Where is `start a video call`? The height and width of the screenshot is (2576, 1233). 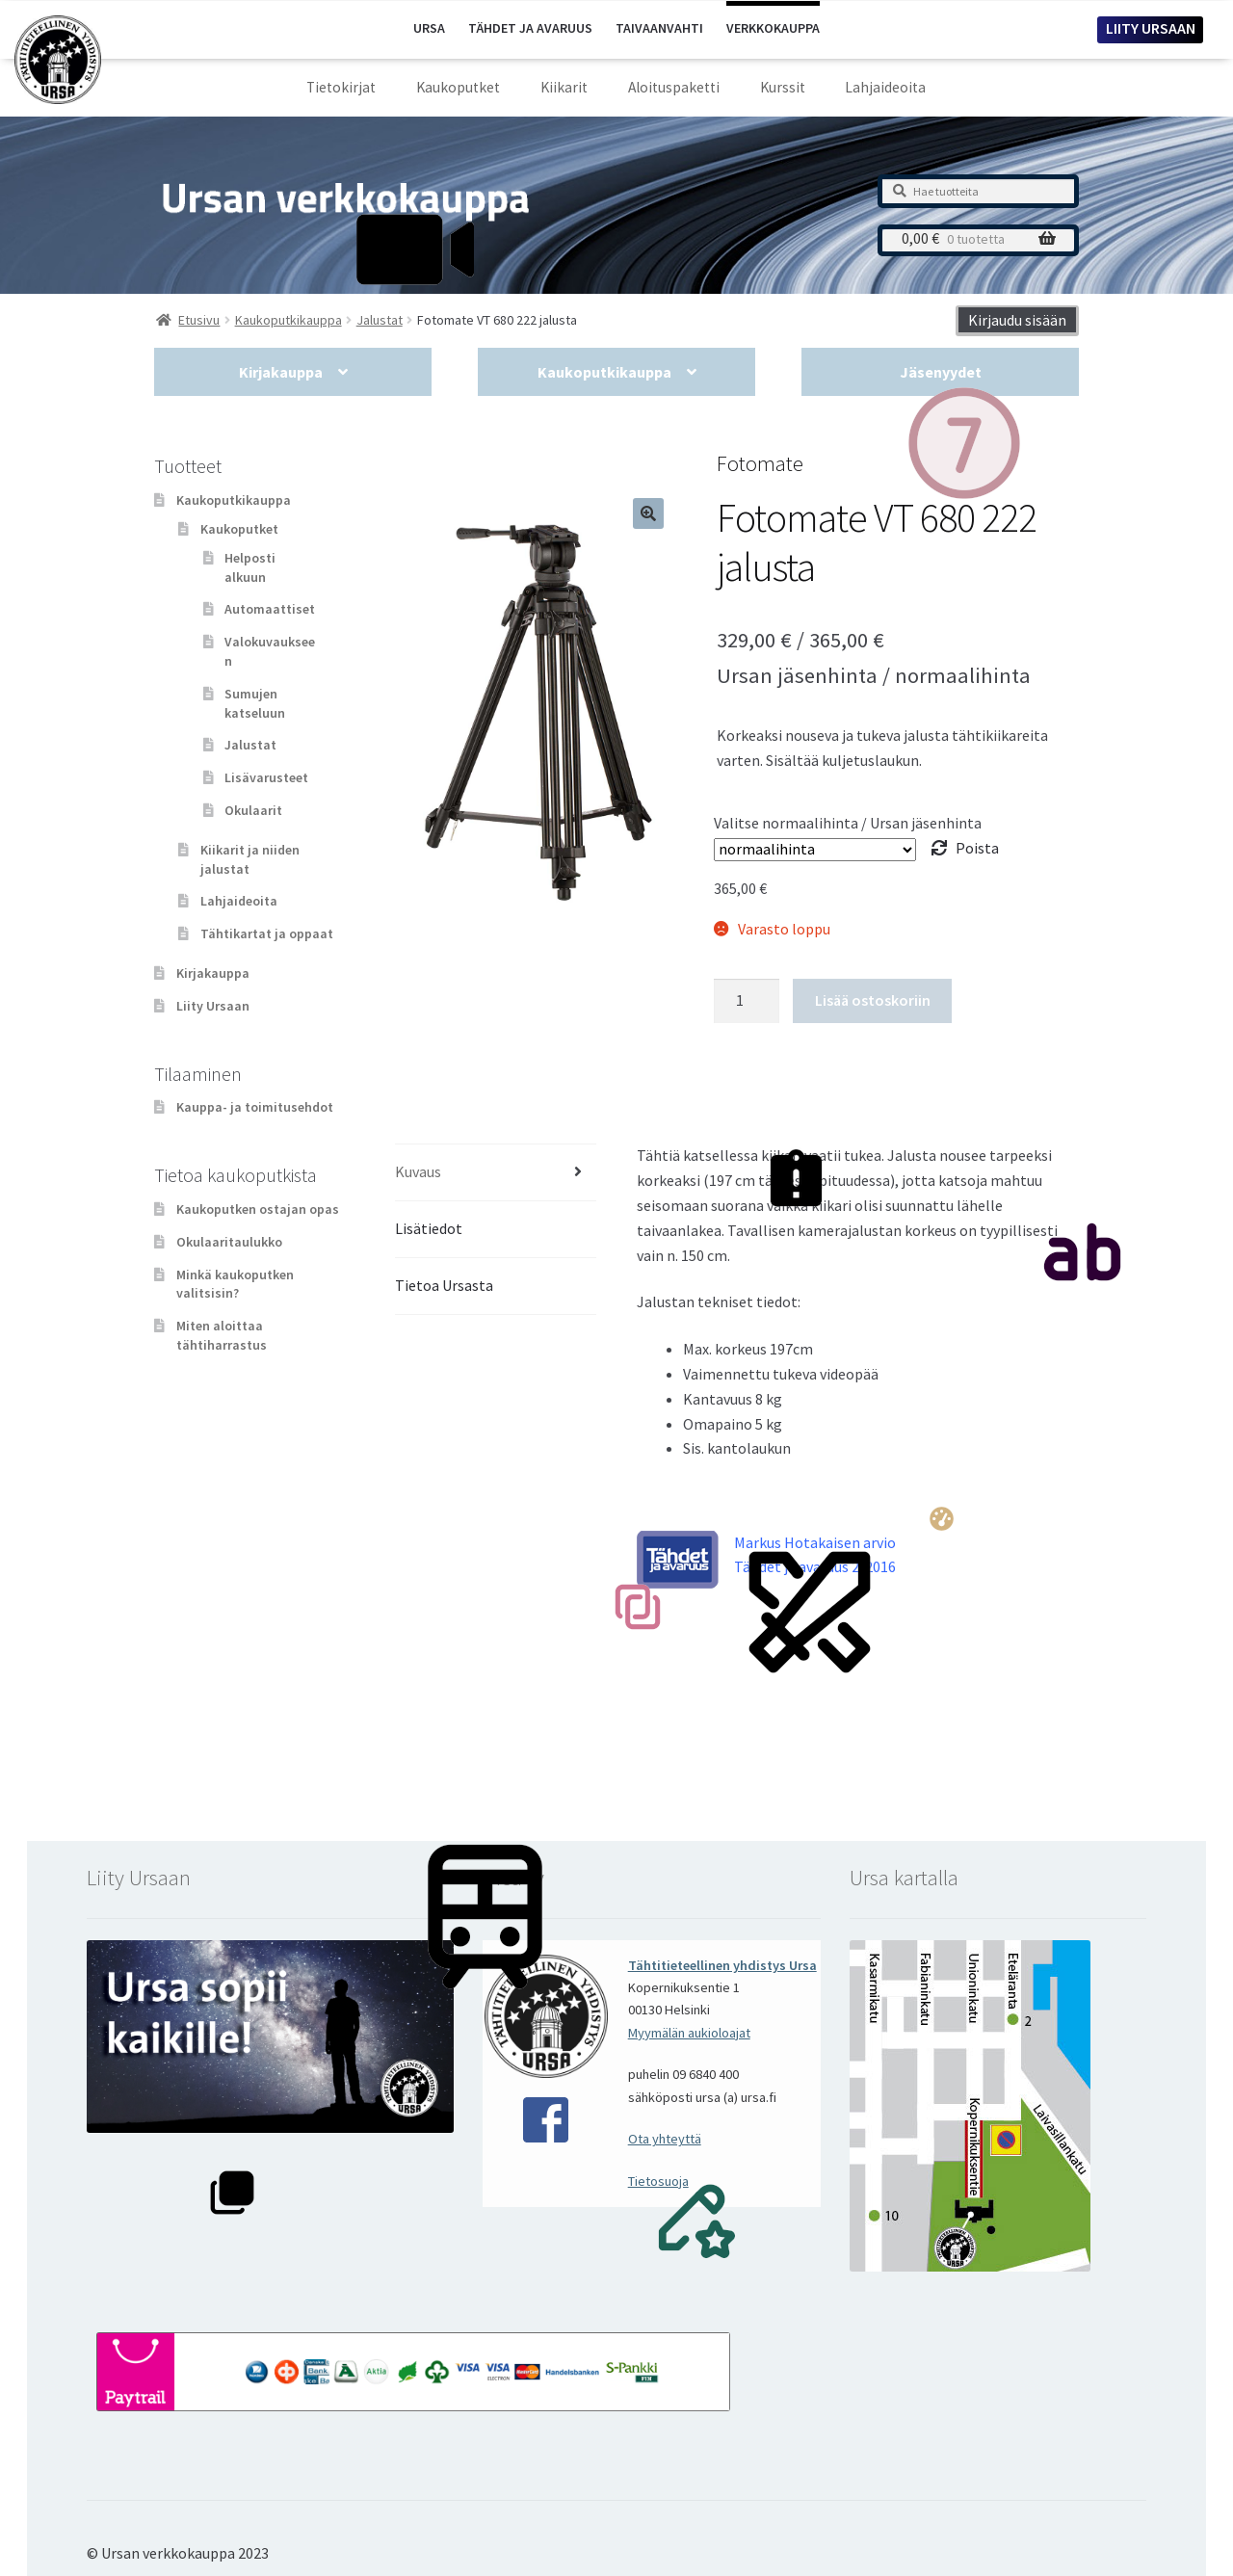 start a video call is located at coordinates (411, 250).